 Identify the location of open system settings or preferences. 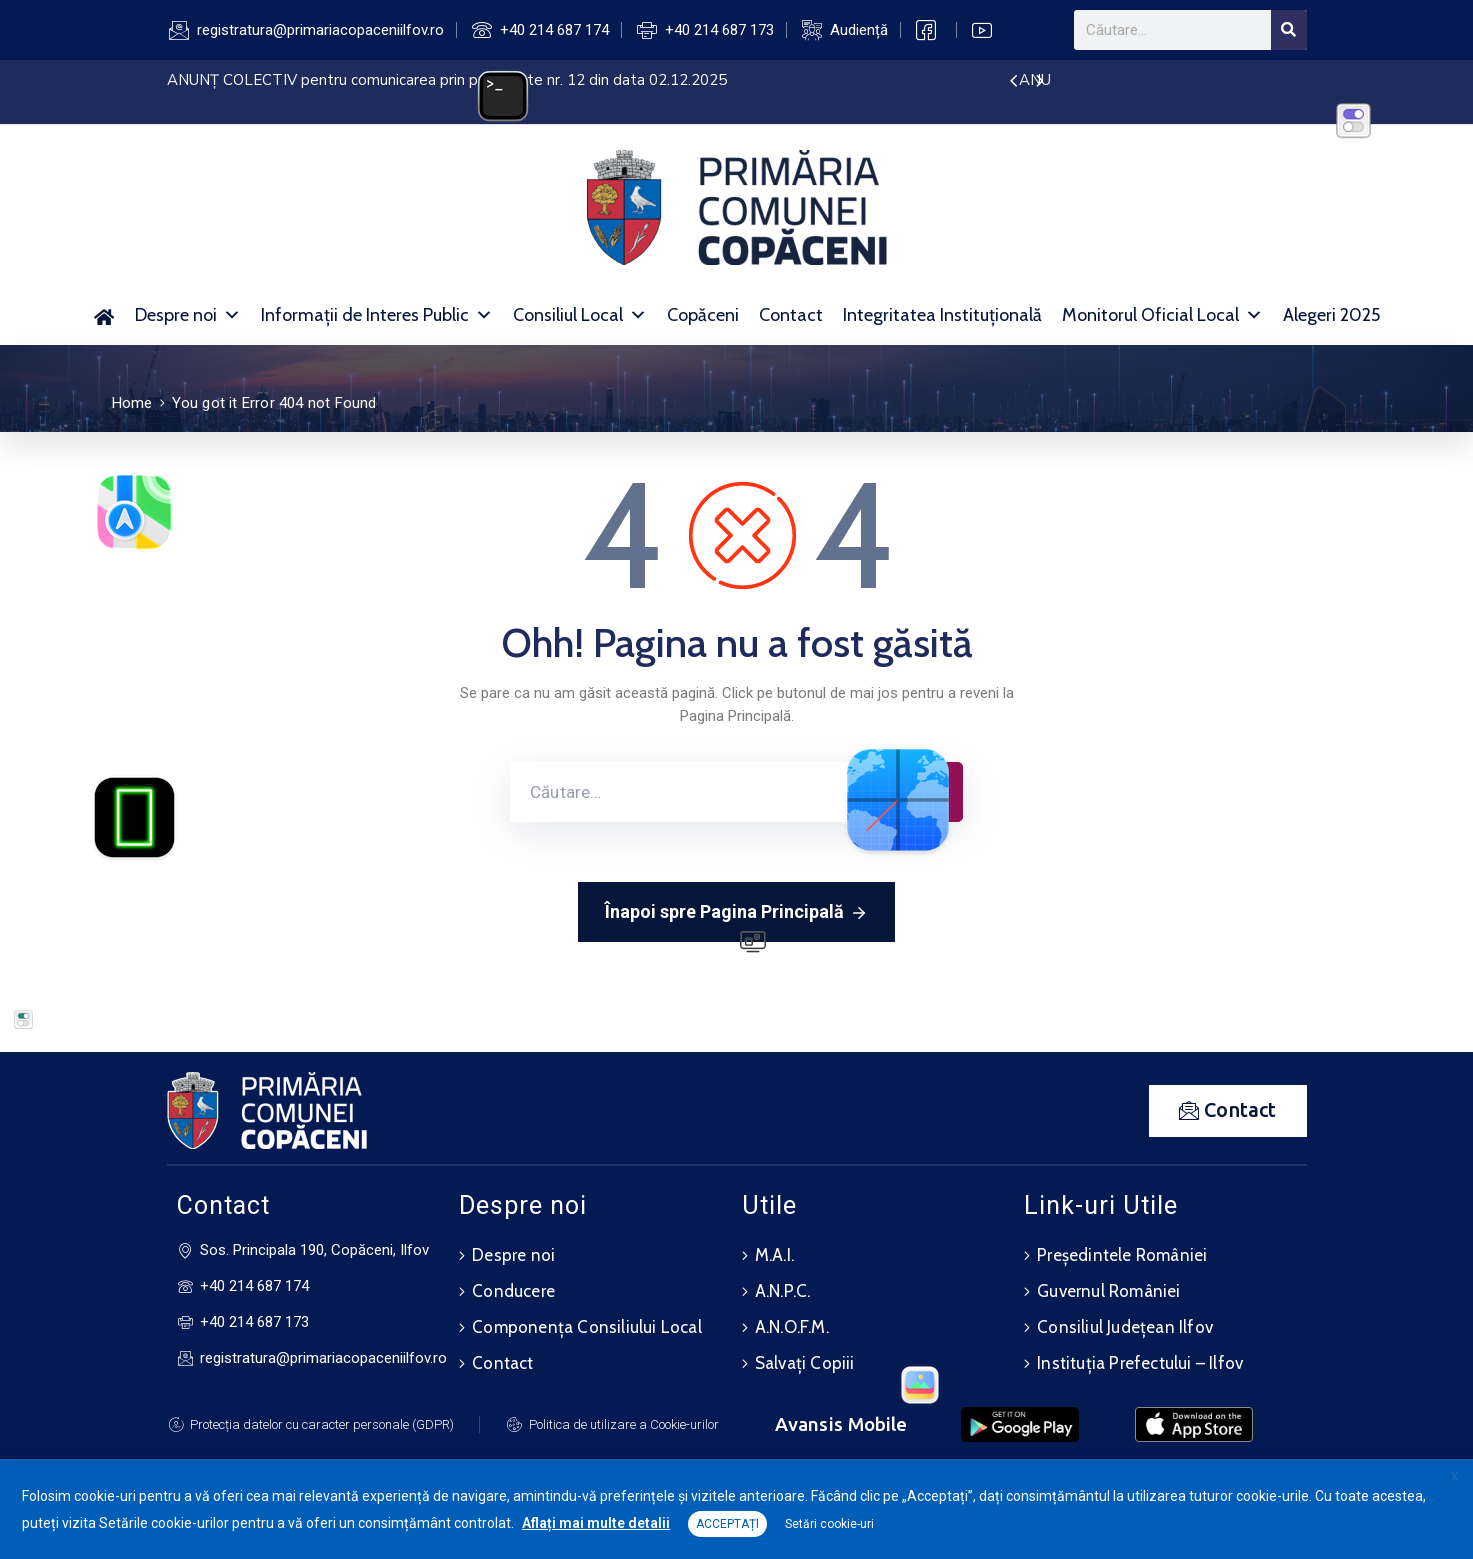
(23, 1019).